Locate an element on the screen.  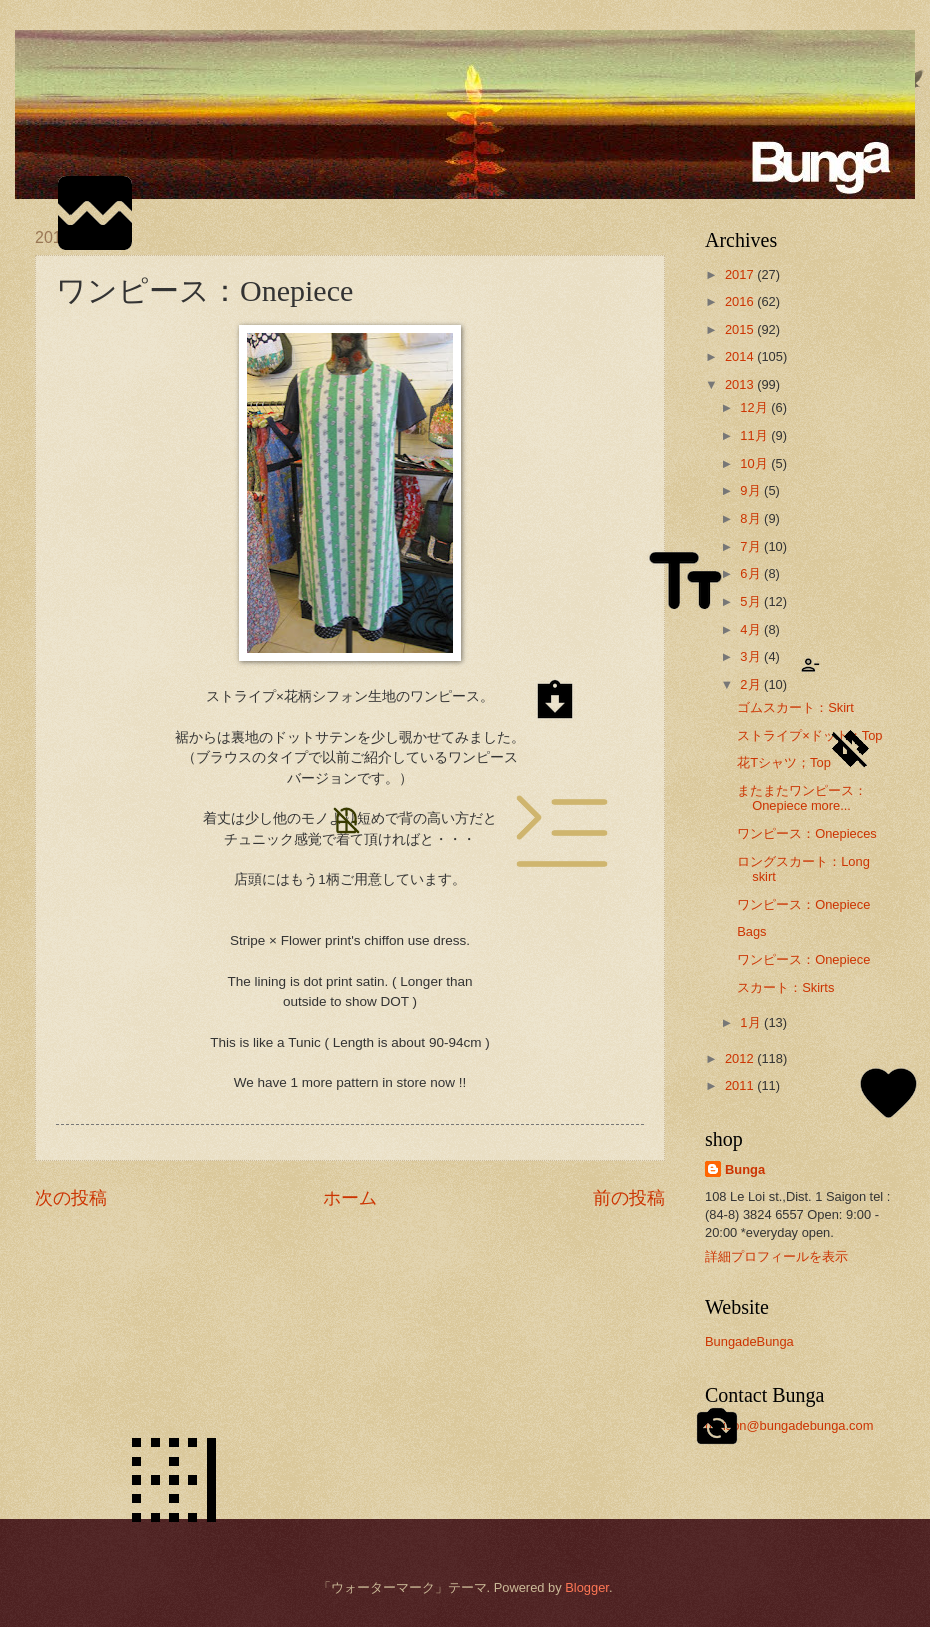
directions are unavailable or disabled is located at coordinates (850, 748).